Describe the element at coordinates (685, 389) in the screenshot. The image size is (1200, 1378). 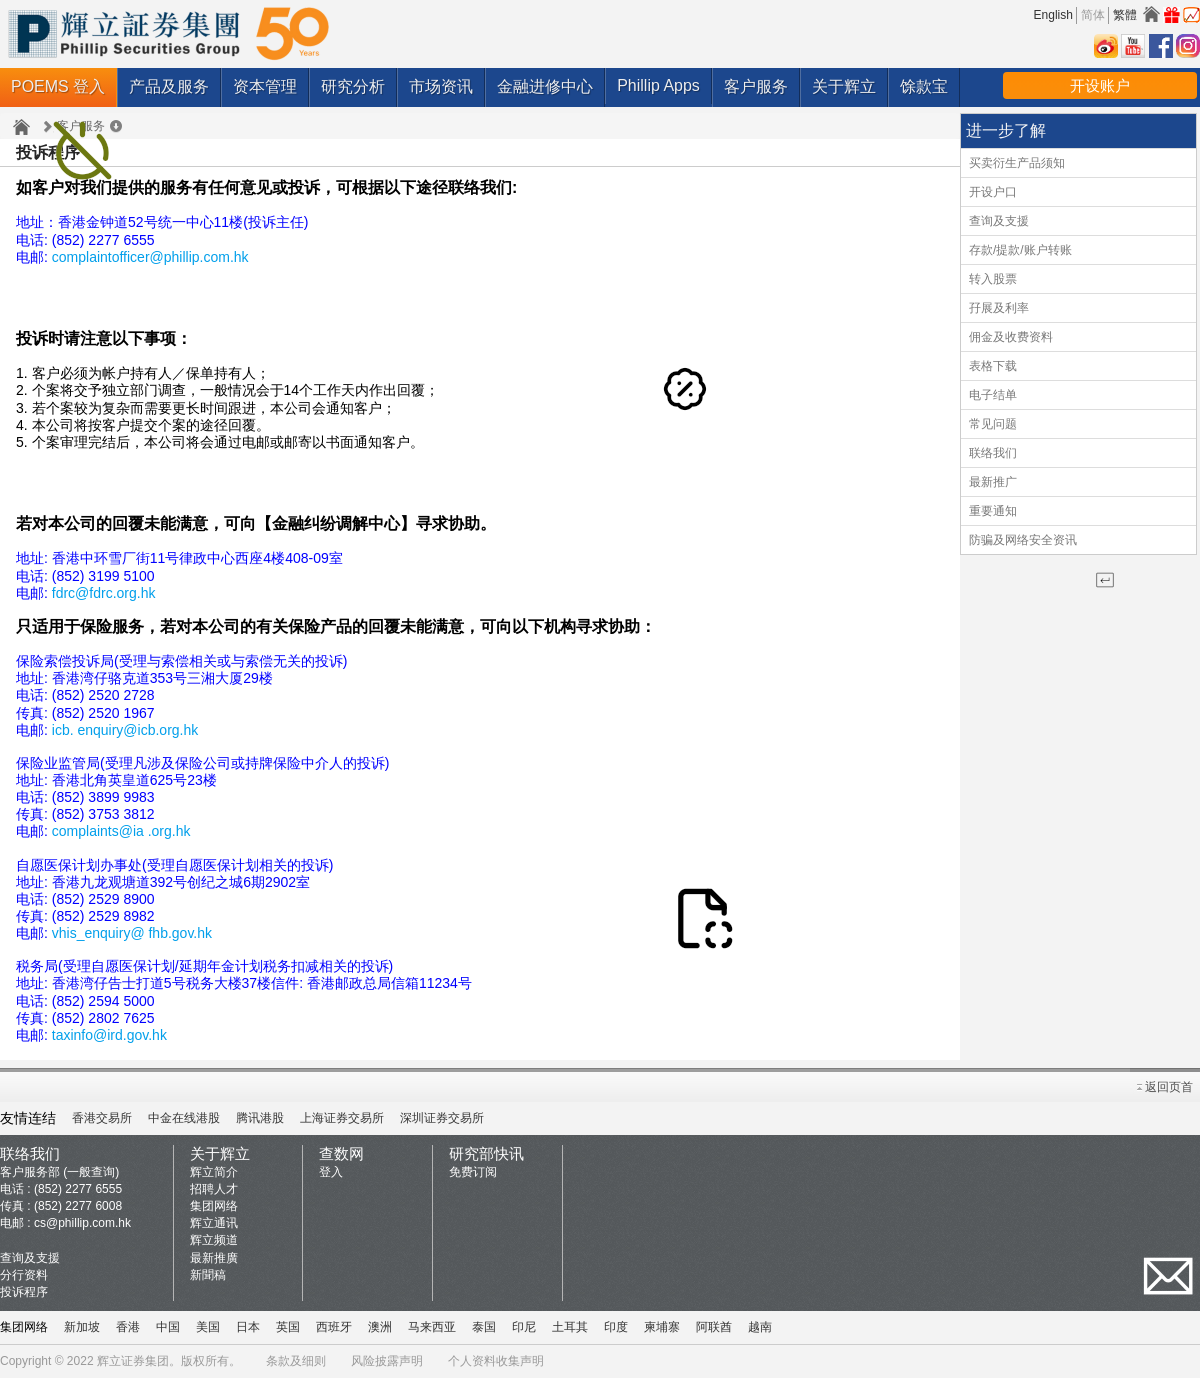
I see `view available discounts or promotions` at that location.